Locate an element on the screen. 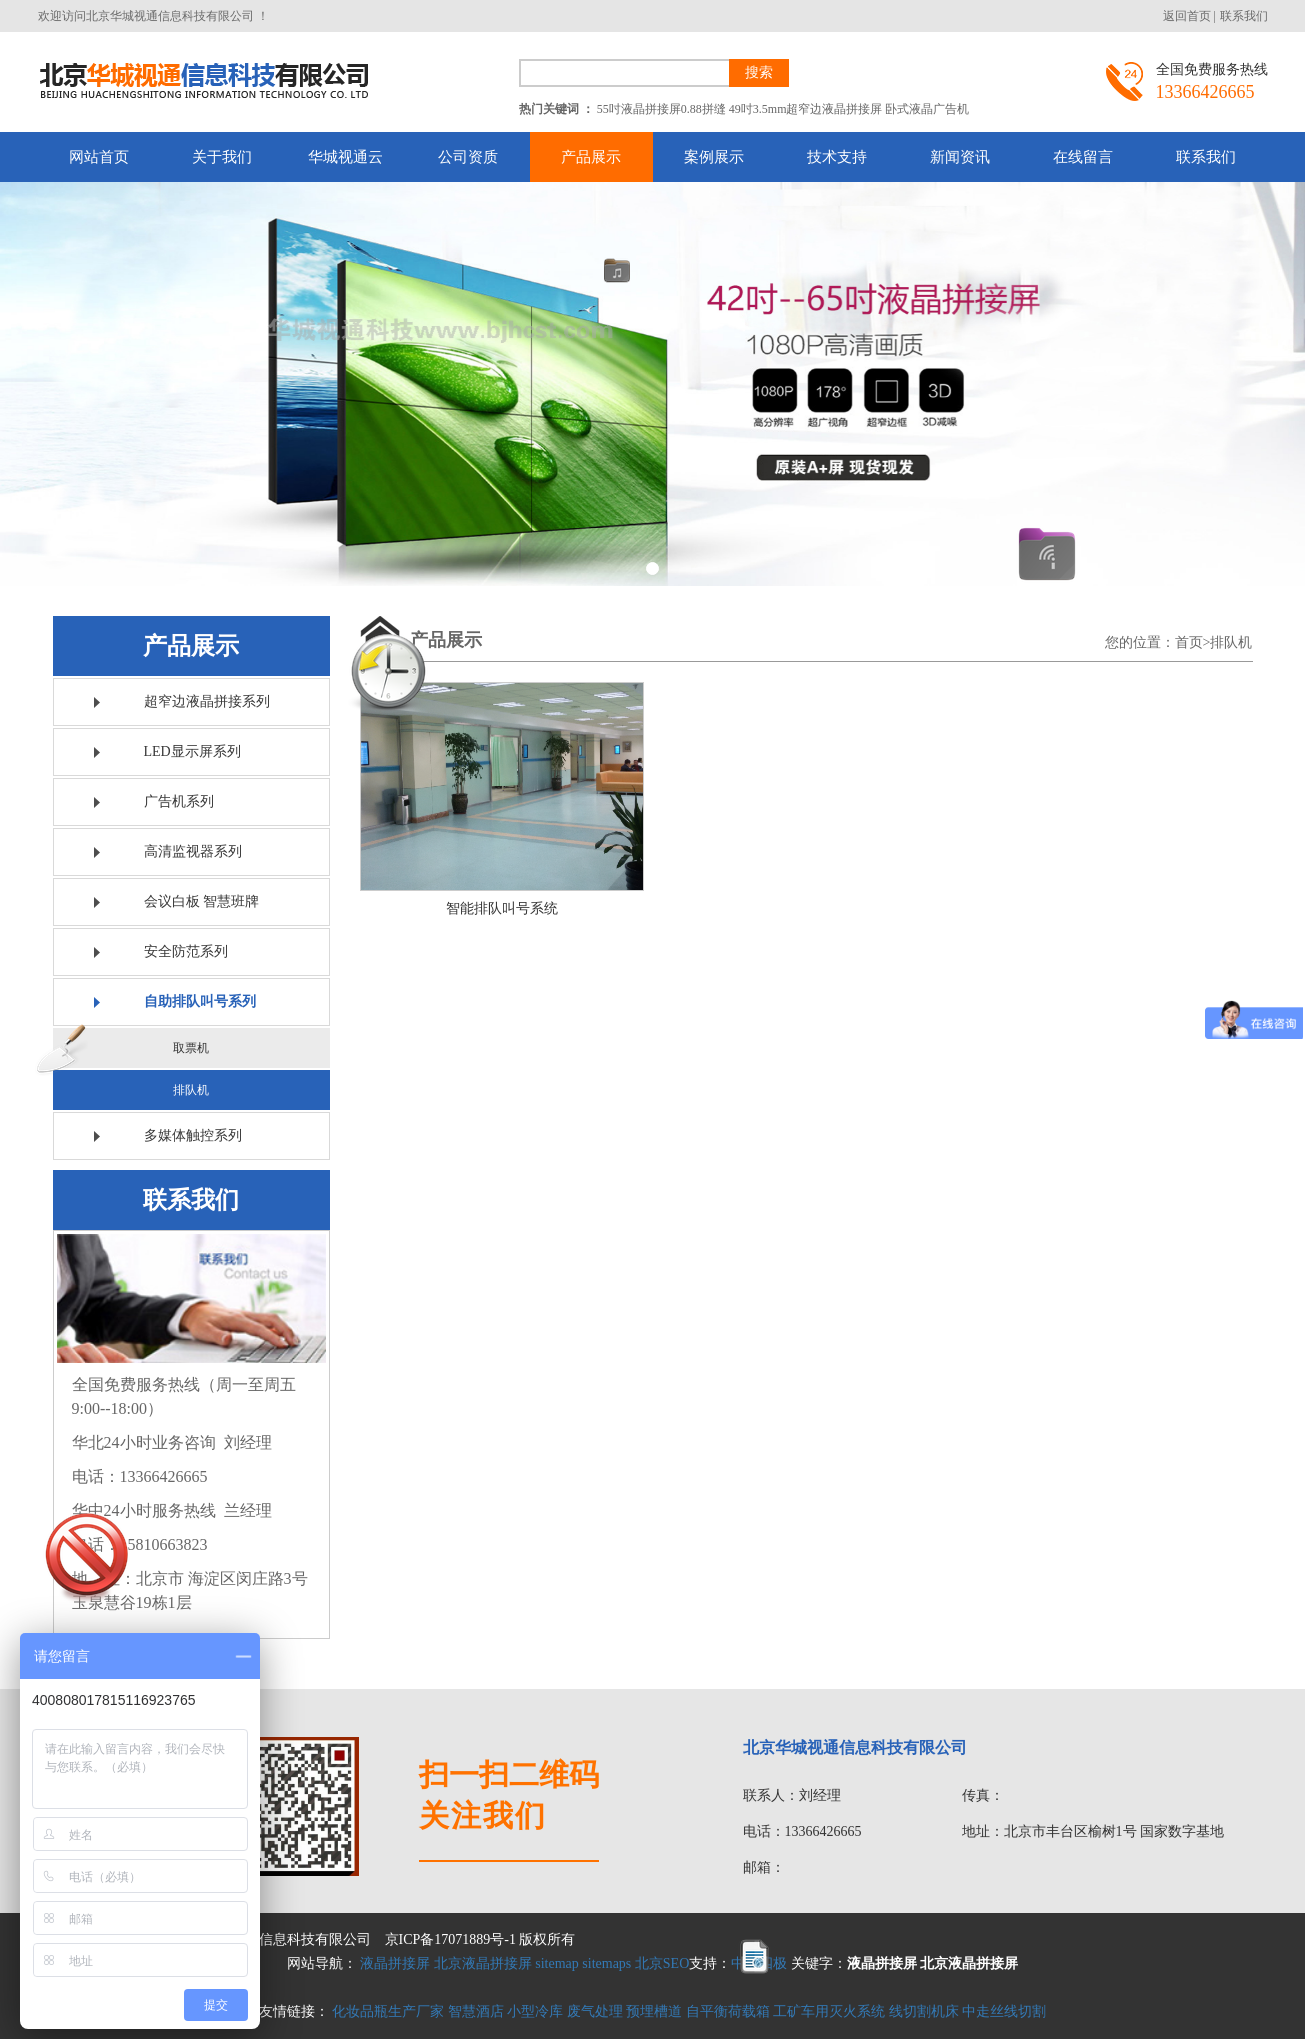 Image resolution: width=1305 pixels, height=2039 pixels. open insync cloud sync folder is located at coordinates (1047, 554).